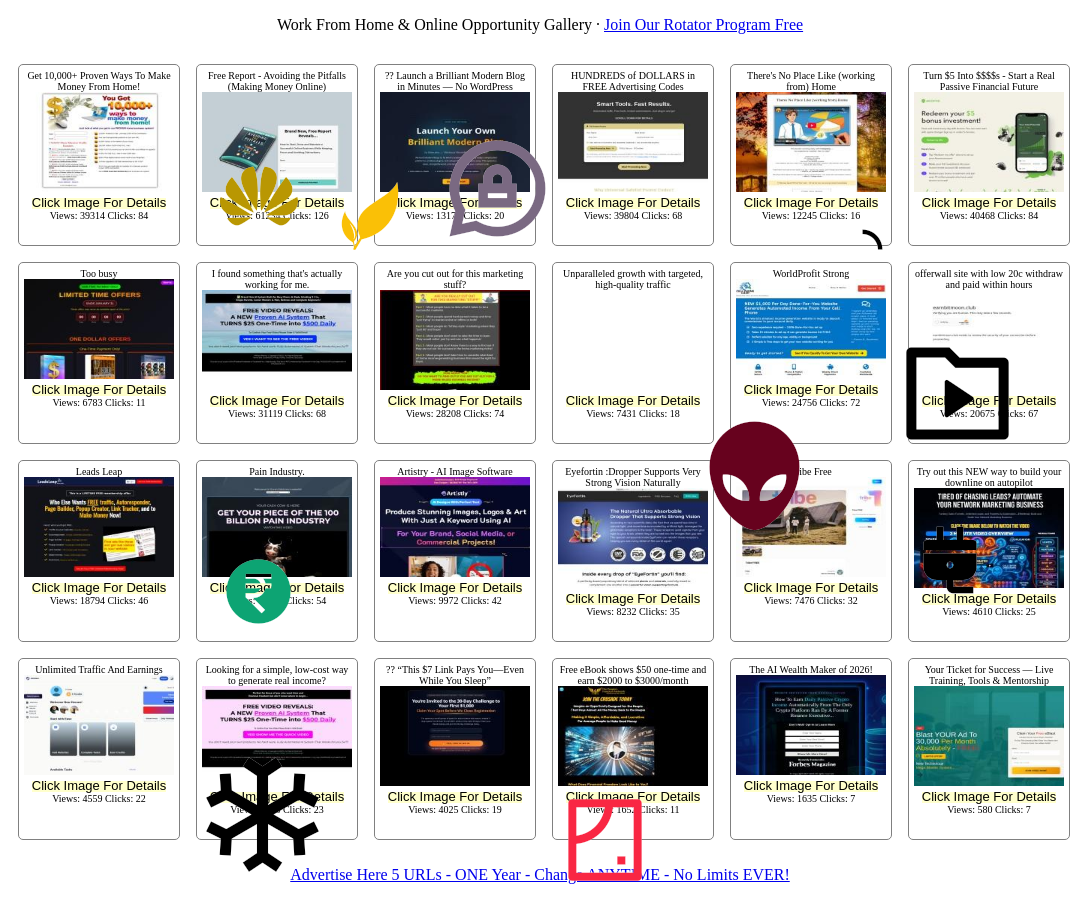  What do you see at coordinates (259, 196) in the screenshot?
I see `Huawei brand logo` at bounding box center [259, 196].